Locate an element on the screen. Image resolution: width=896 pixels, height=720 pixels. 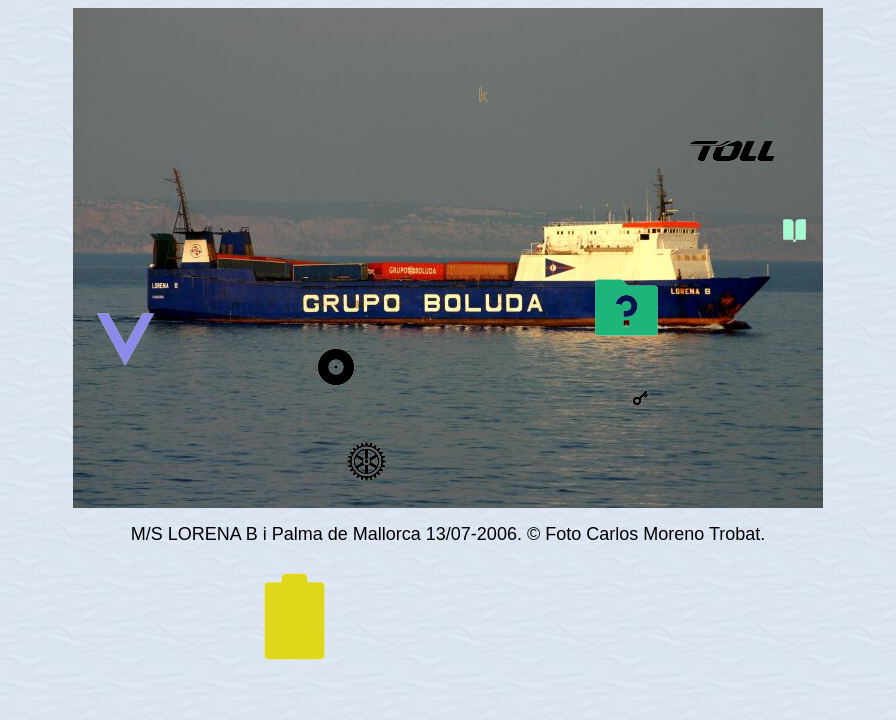
access password or security settings is located at coordinates (640, 397).